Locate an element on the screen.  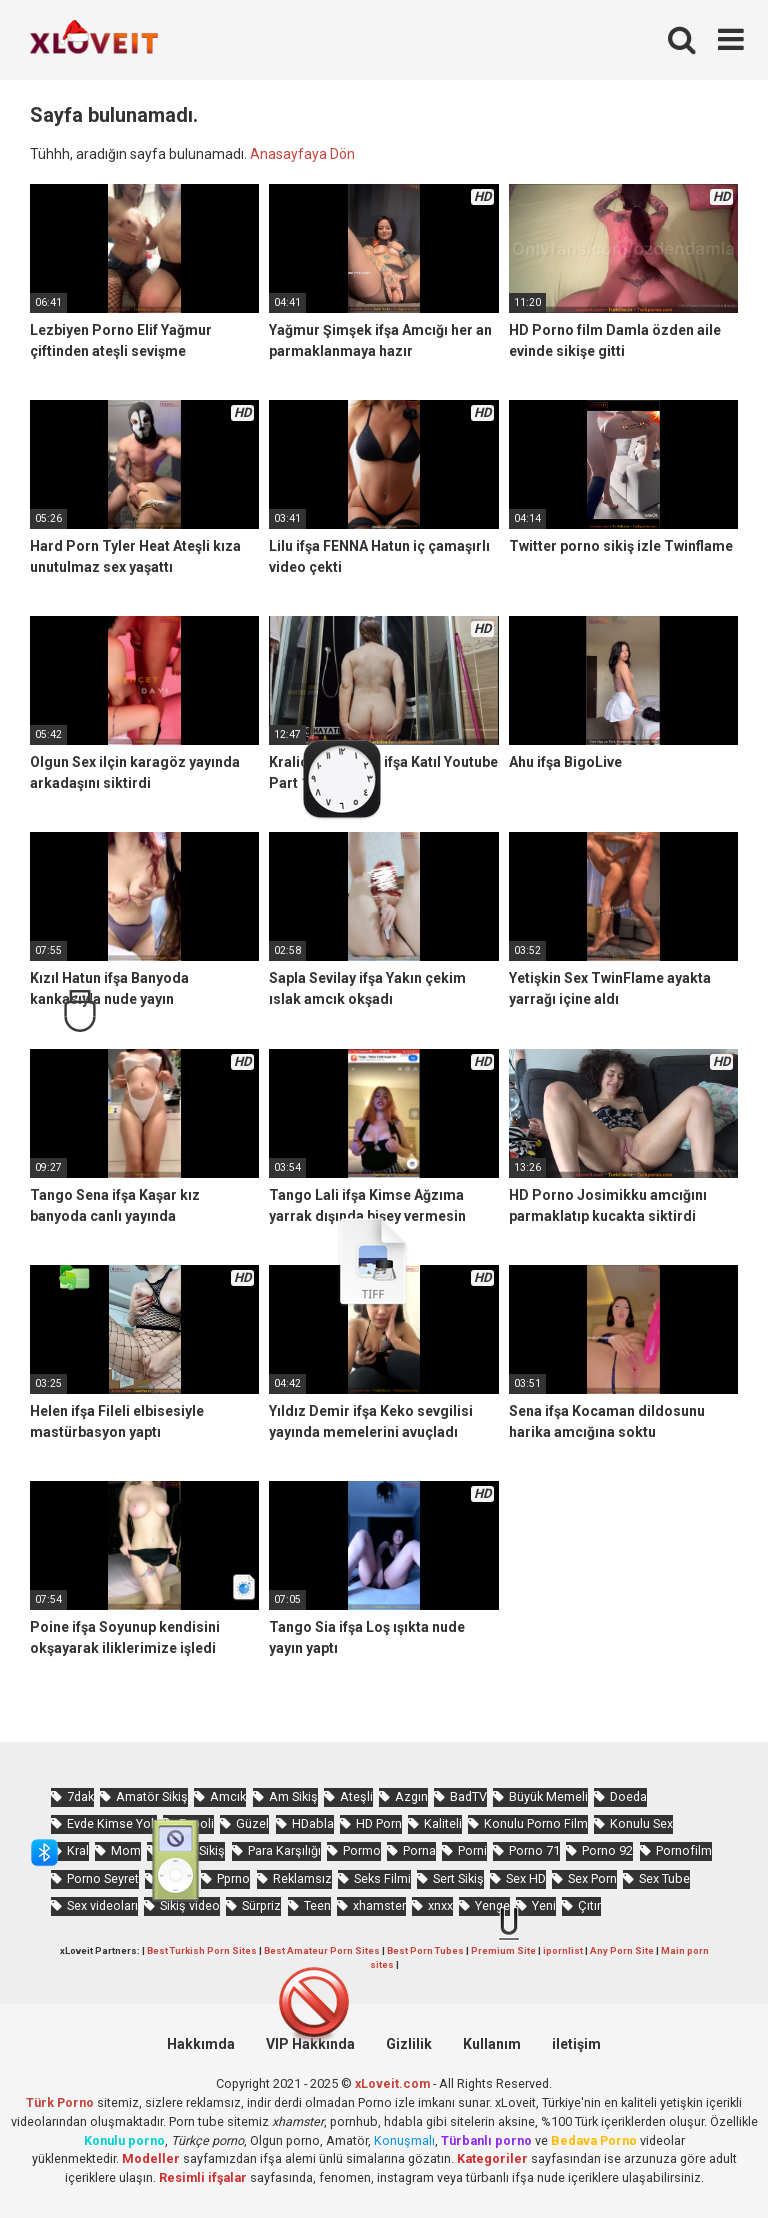
access text animation settings is located at coordinates (21, 469).